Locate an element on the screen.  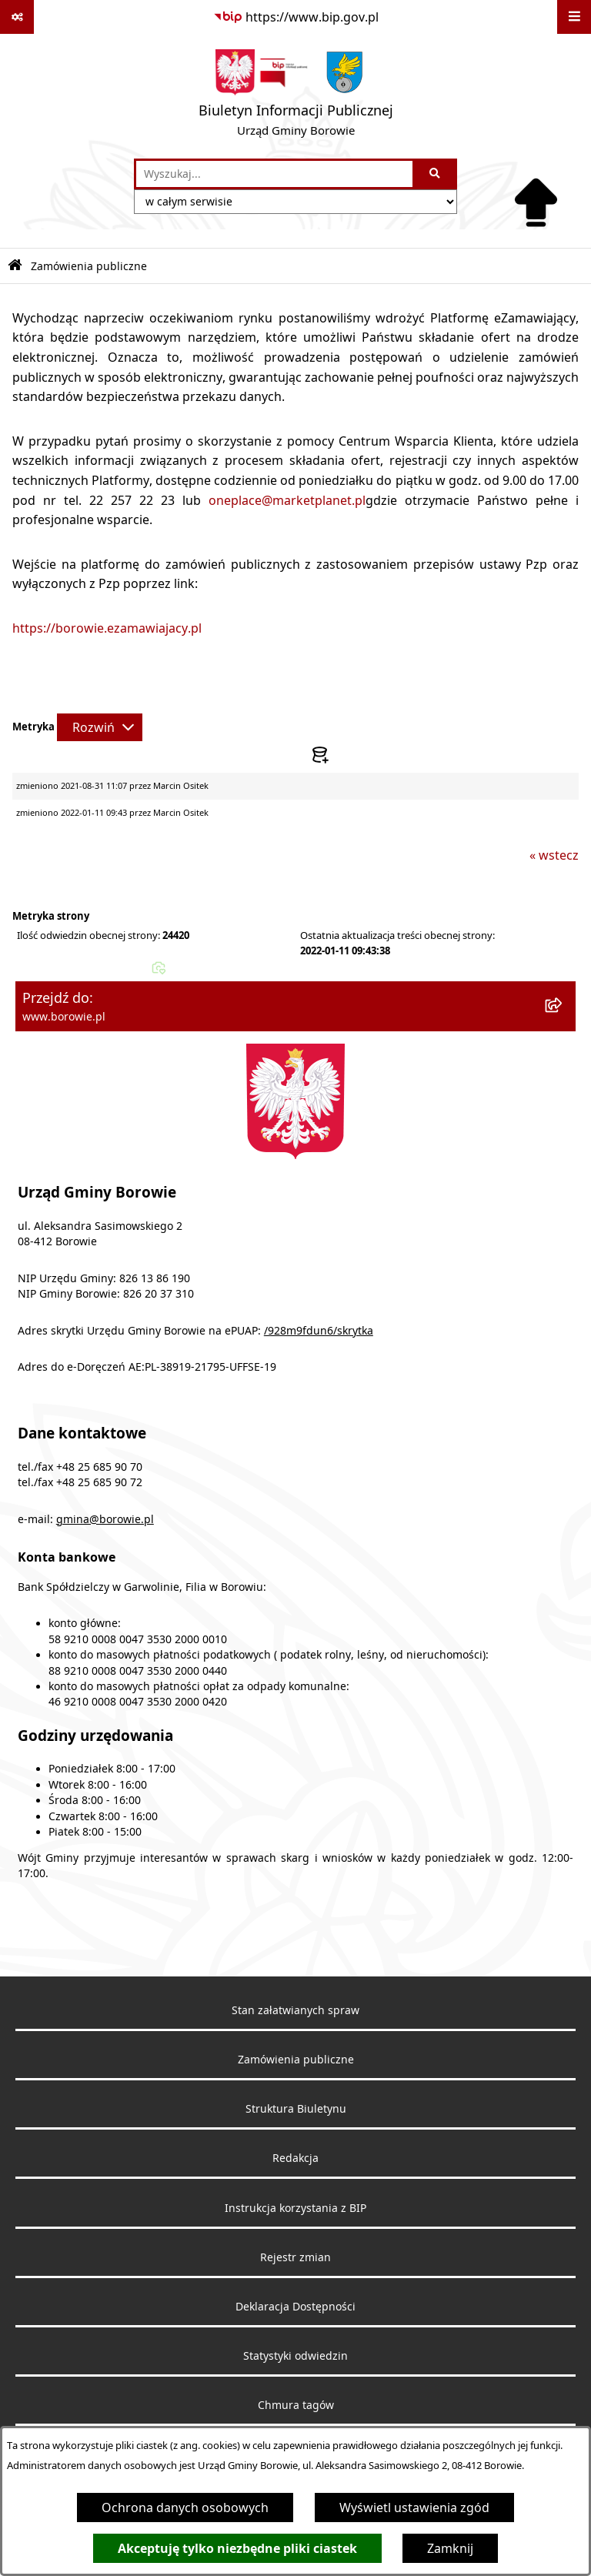
upload a file or document is located at coordinates (536, 202).